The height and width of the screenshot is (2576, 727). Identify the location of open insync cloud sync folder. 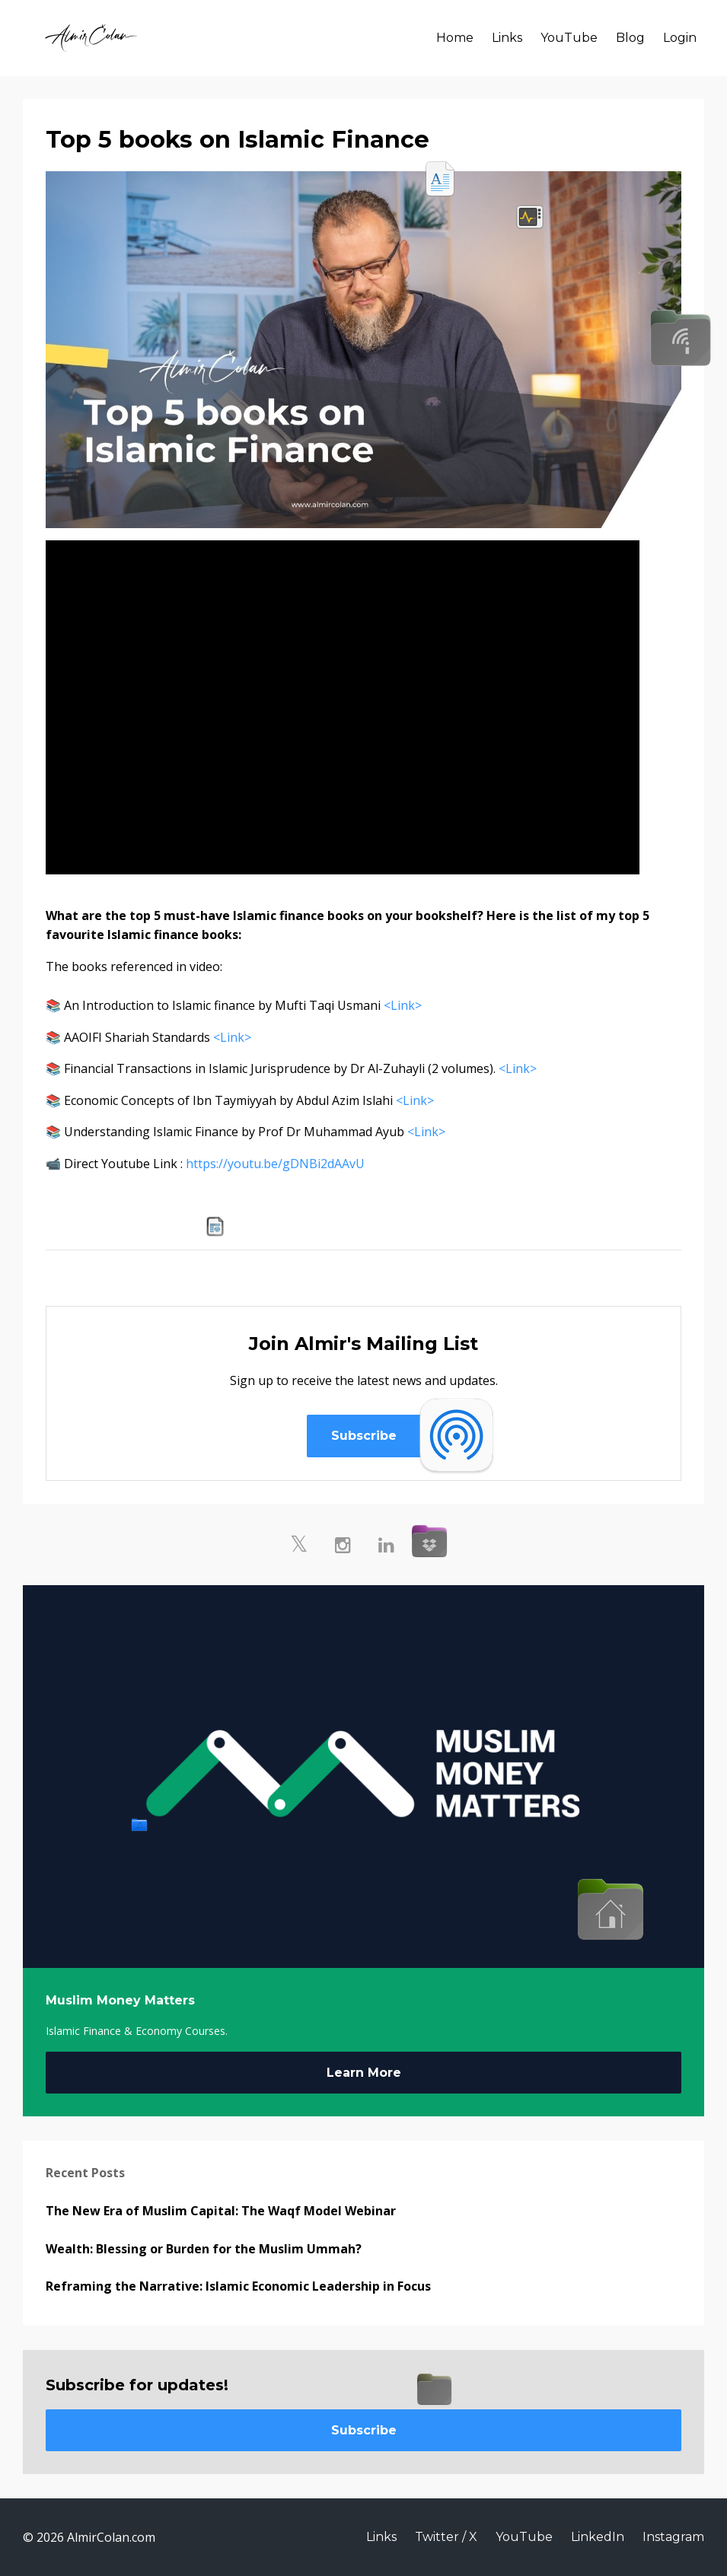
(681, 338).